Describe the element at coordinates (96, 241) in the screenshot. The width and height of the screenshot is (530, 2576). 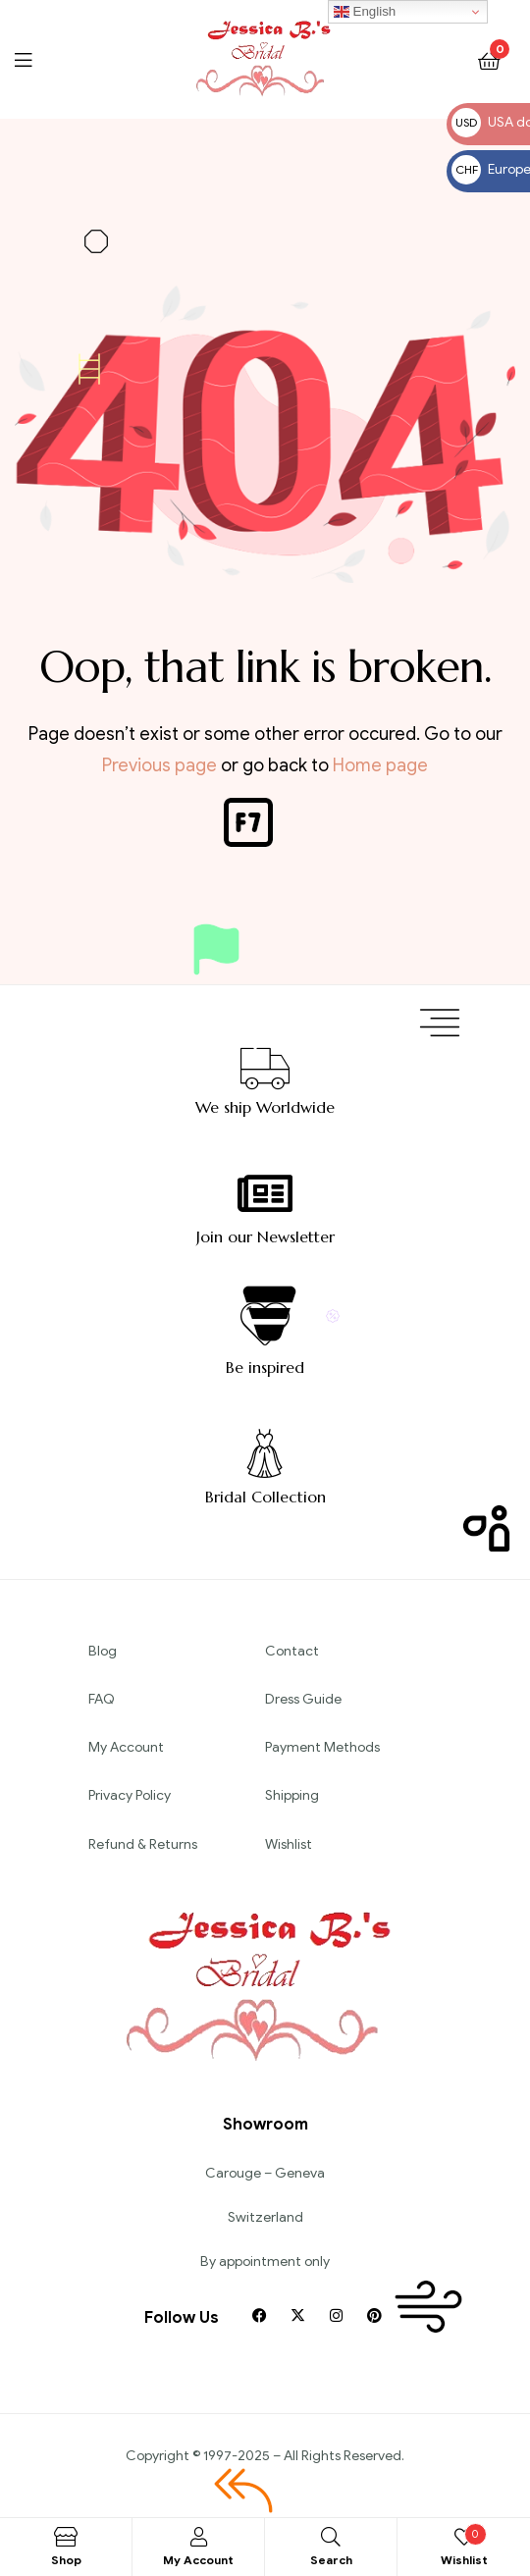
I see `indicates a stop or warning state` at that location.